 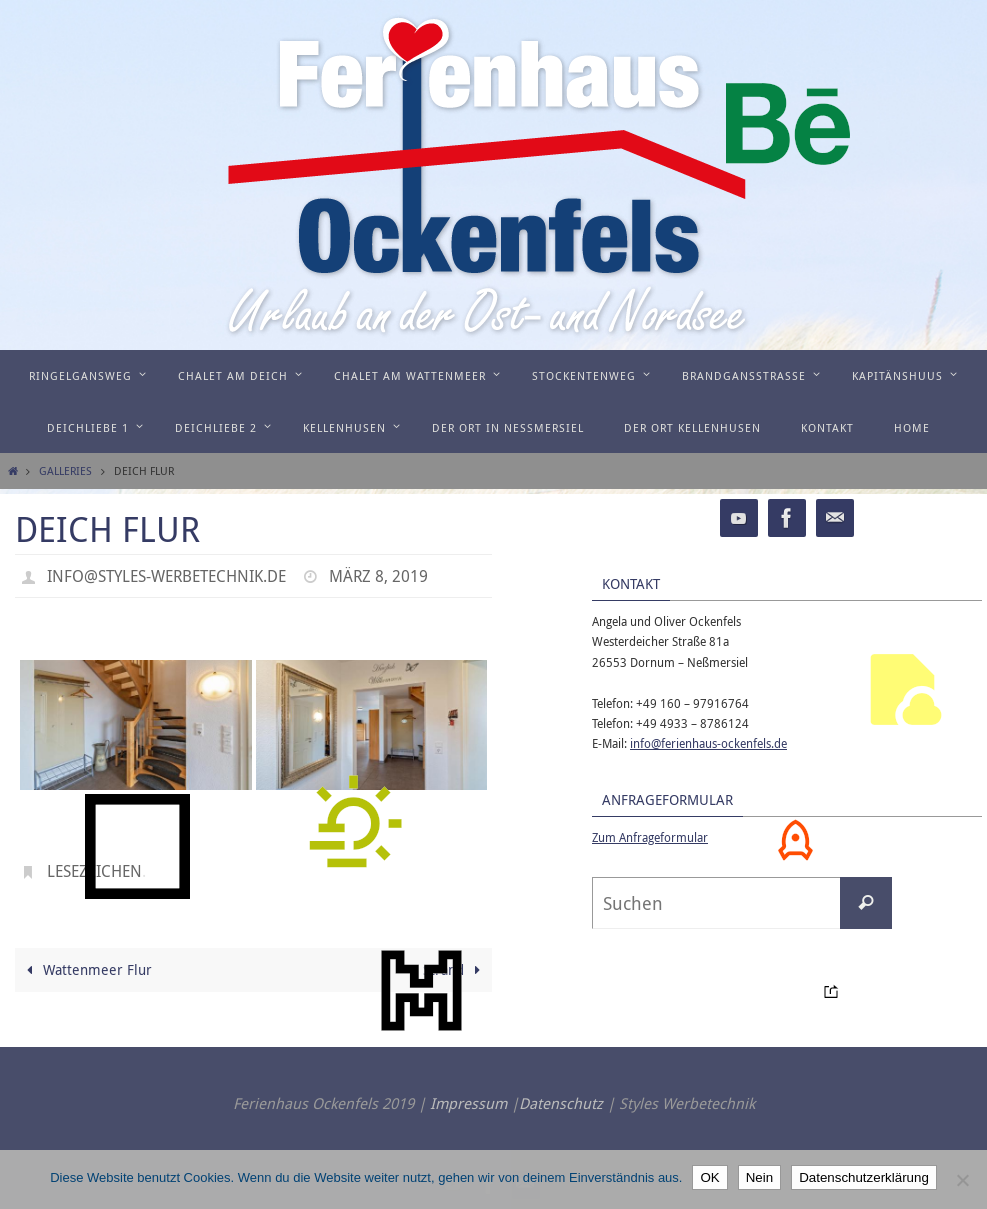 I want to click on access cloud-synced documents, so click(x=902, y=689).